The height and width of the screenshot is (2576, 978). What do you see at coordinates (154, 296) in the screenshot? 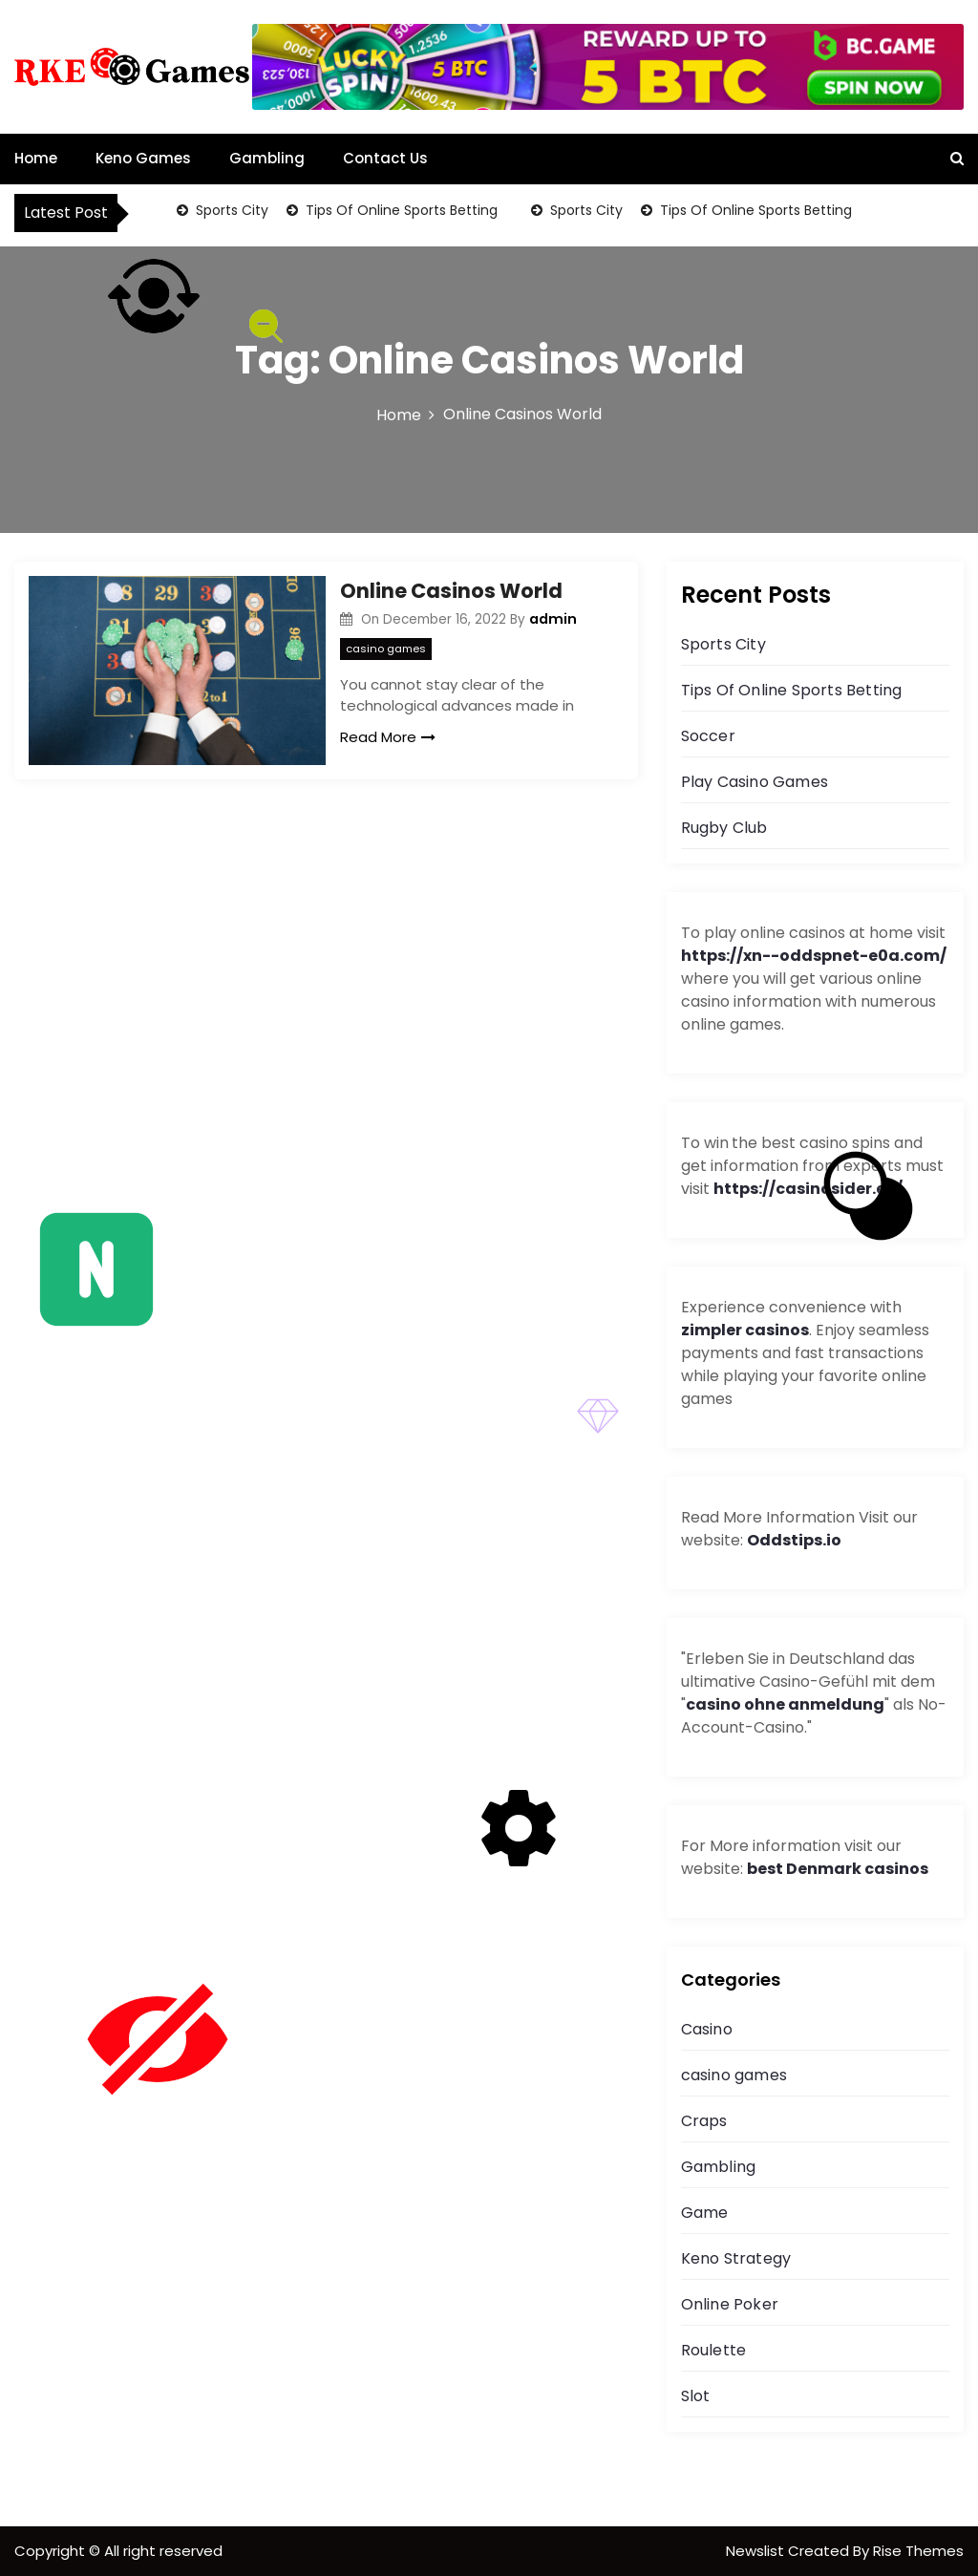
I see `switch between user accounts` at bounding box center [154, 296].